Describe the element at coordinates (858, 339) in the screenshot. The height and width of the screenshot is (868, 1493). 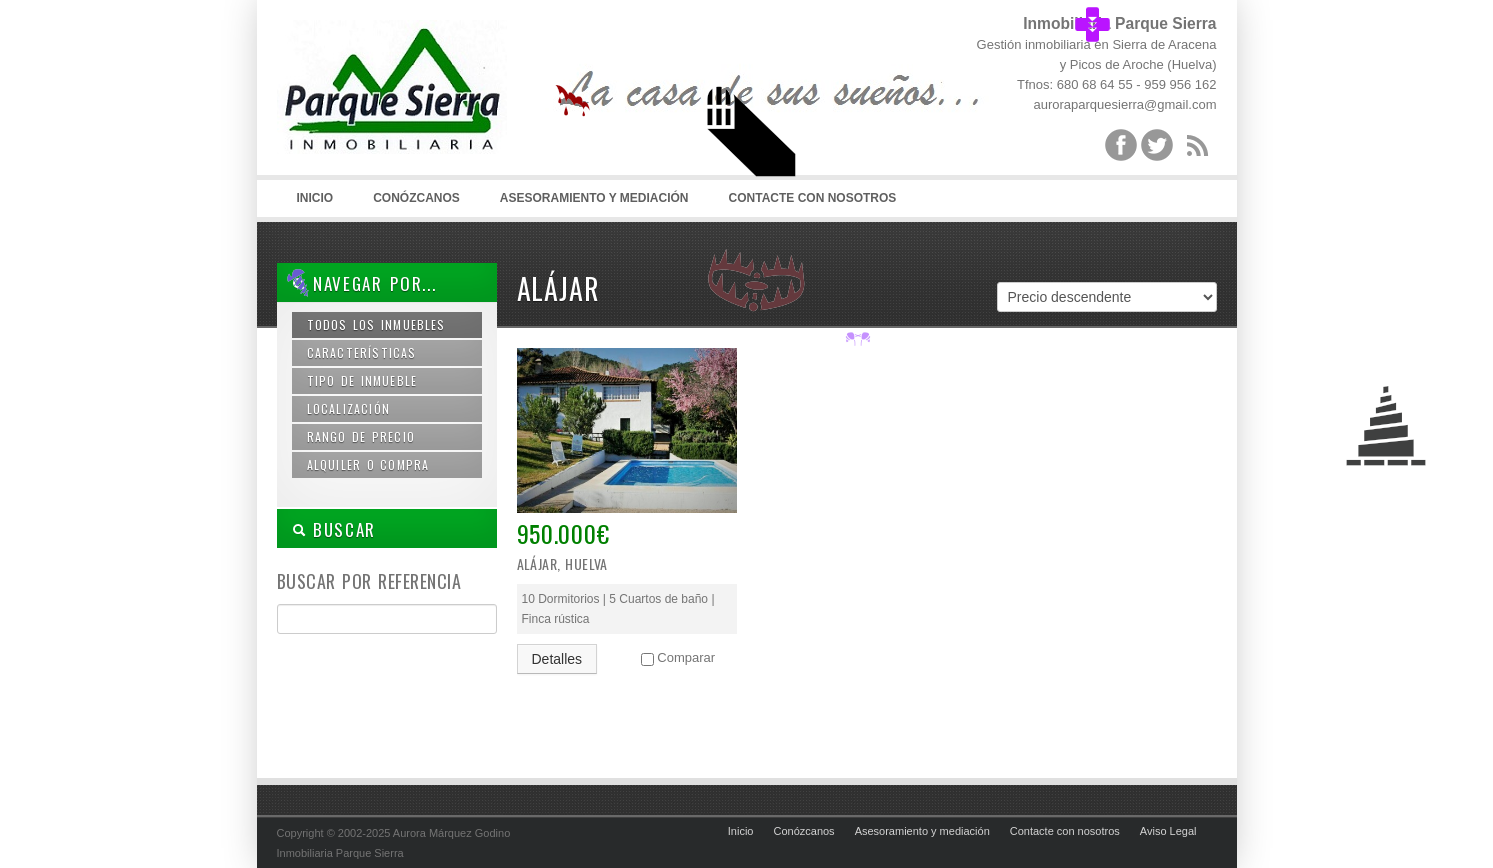
I see `equip shoulder armor to your character` at that location.